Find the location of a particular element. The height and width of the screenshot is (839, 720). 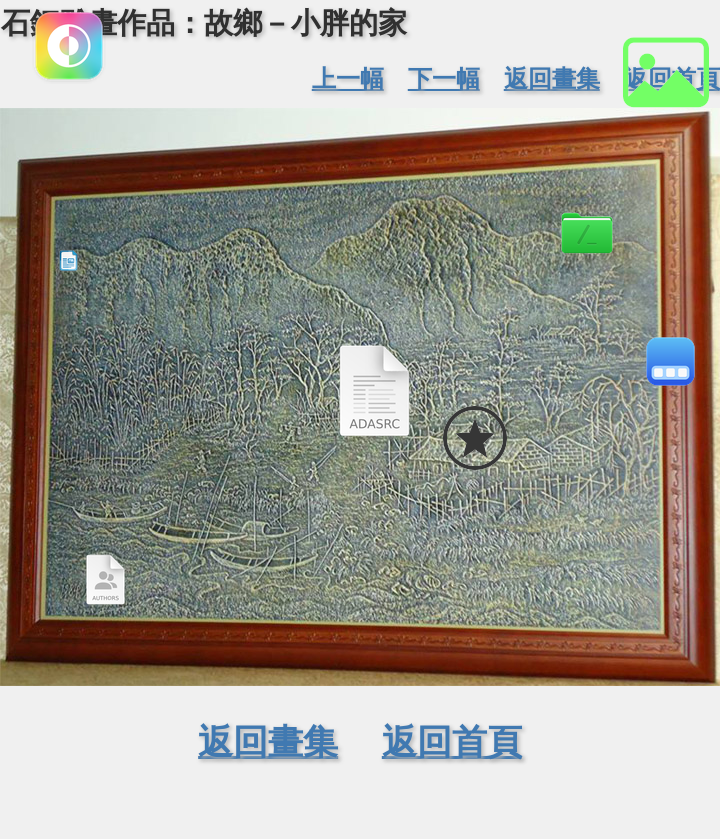

authors or contributors text file is located at coordinates (105, 580).